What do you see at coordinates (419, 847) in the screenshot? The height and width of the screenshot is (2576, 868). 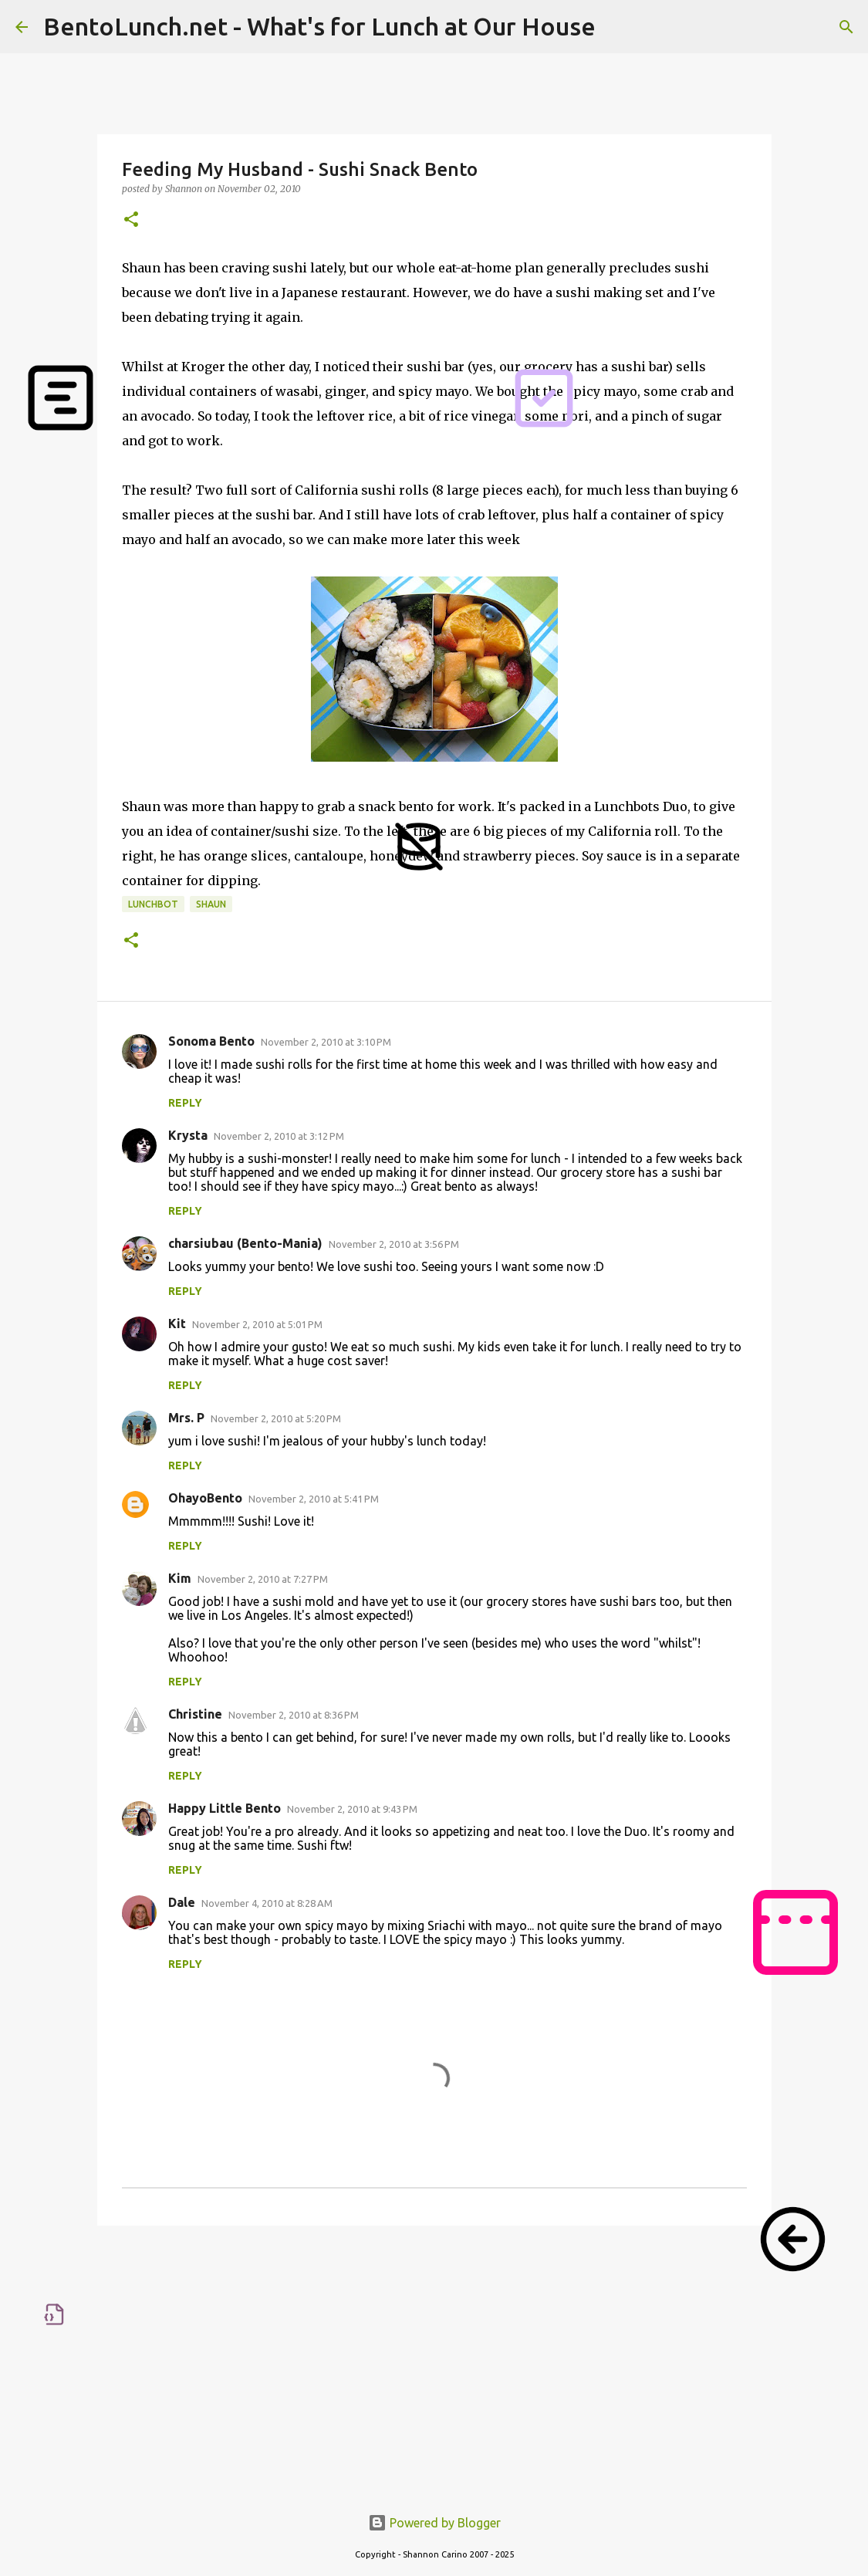 I see `database connection unavailable or offline` at bounding box center [419, 847].